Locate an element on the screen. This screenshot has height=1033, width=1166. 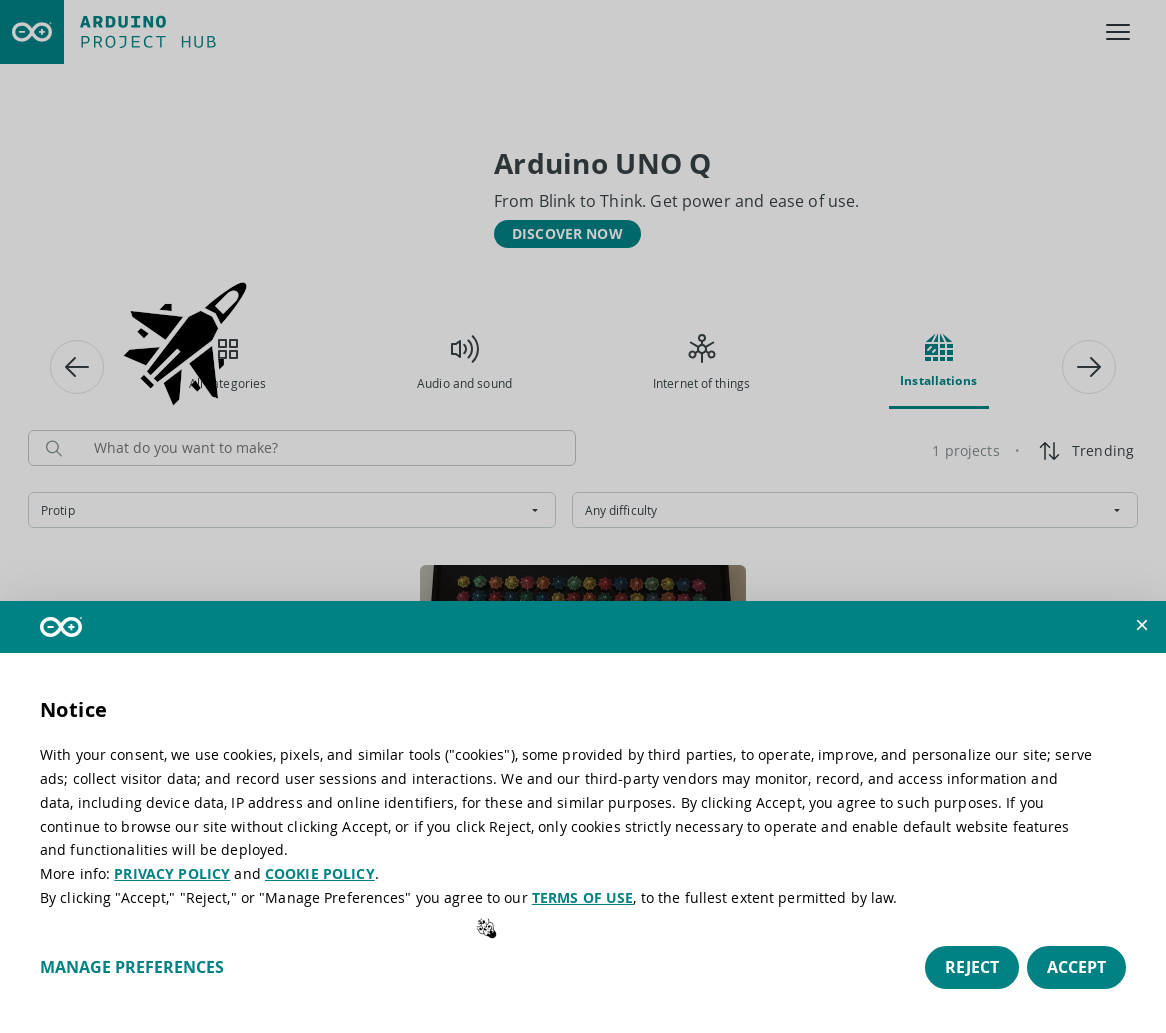
cast a fireball spell or ability is located at coordinates (486, 928).